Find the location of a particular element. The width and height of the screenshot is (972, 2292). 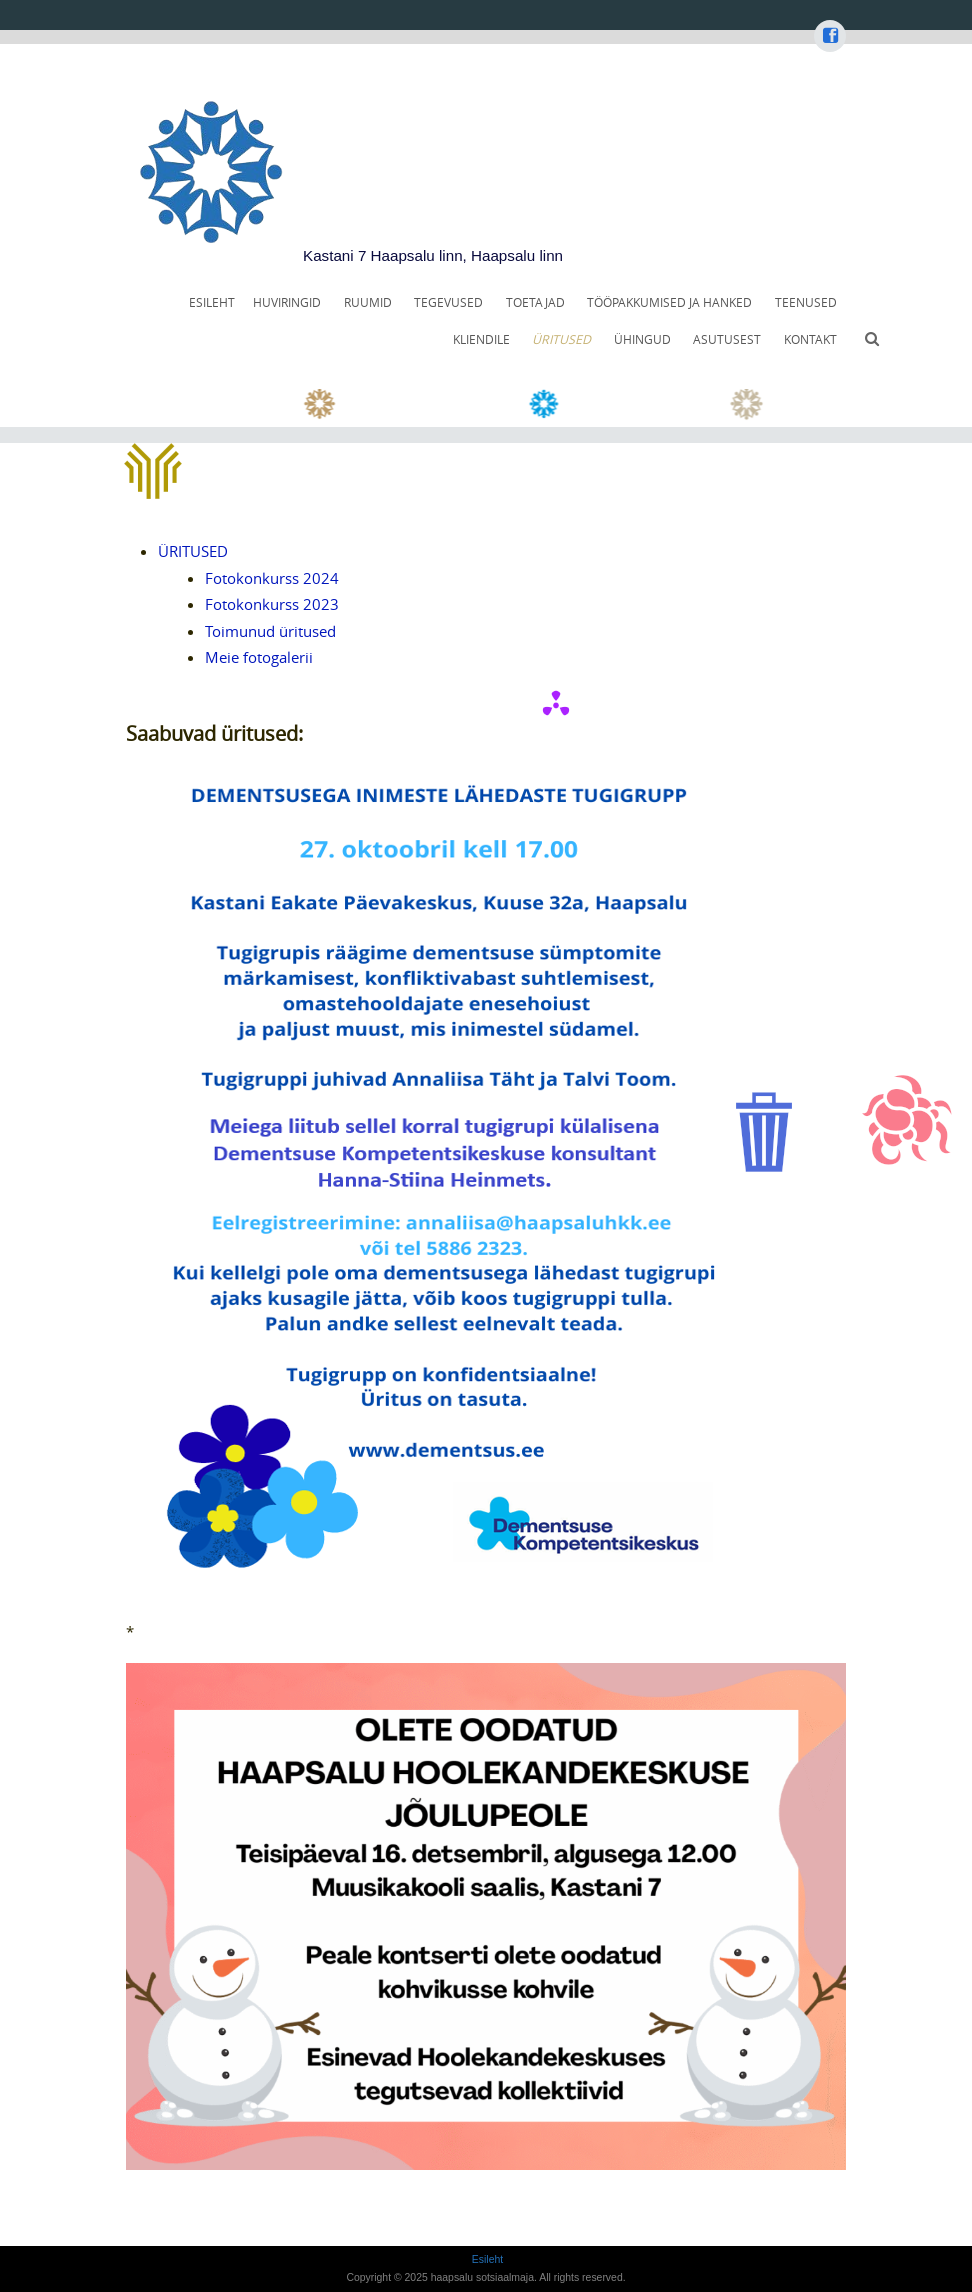

enter the slumbering sanctuary area is located at coordinates (153, 471).